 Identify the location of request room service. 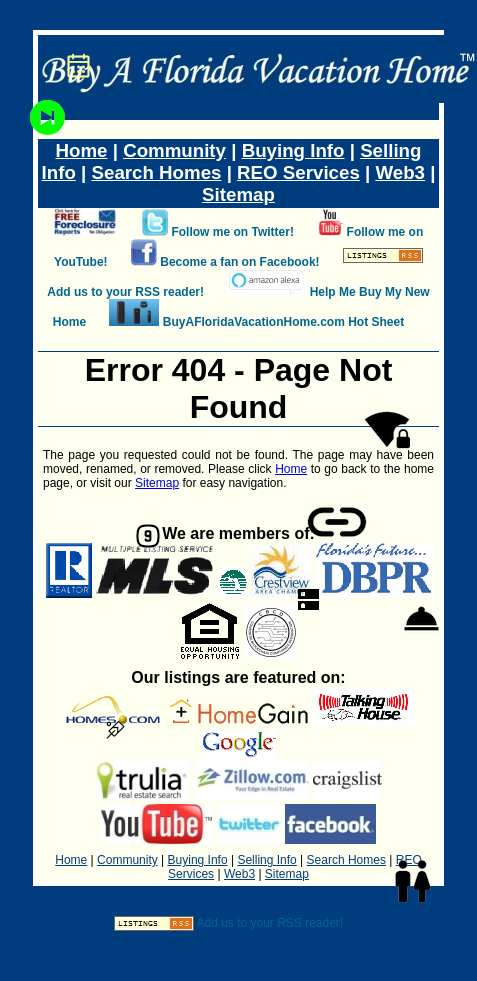
(421, 618).